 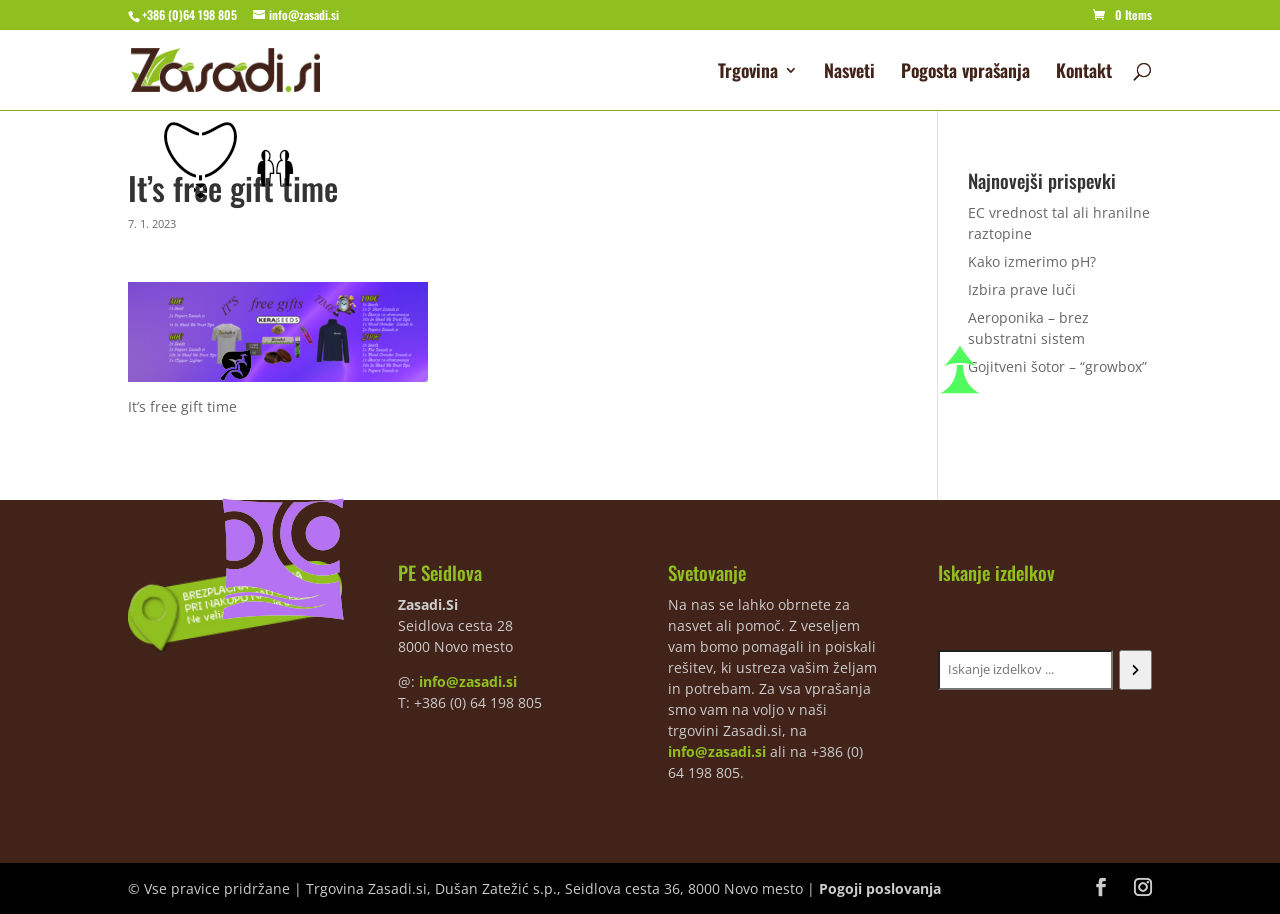 I want to click on toggle between two modes or perspectives, so click(x=275, y=168).